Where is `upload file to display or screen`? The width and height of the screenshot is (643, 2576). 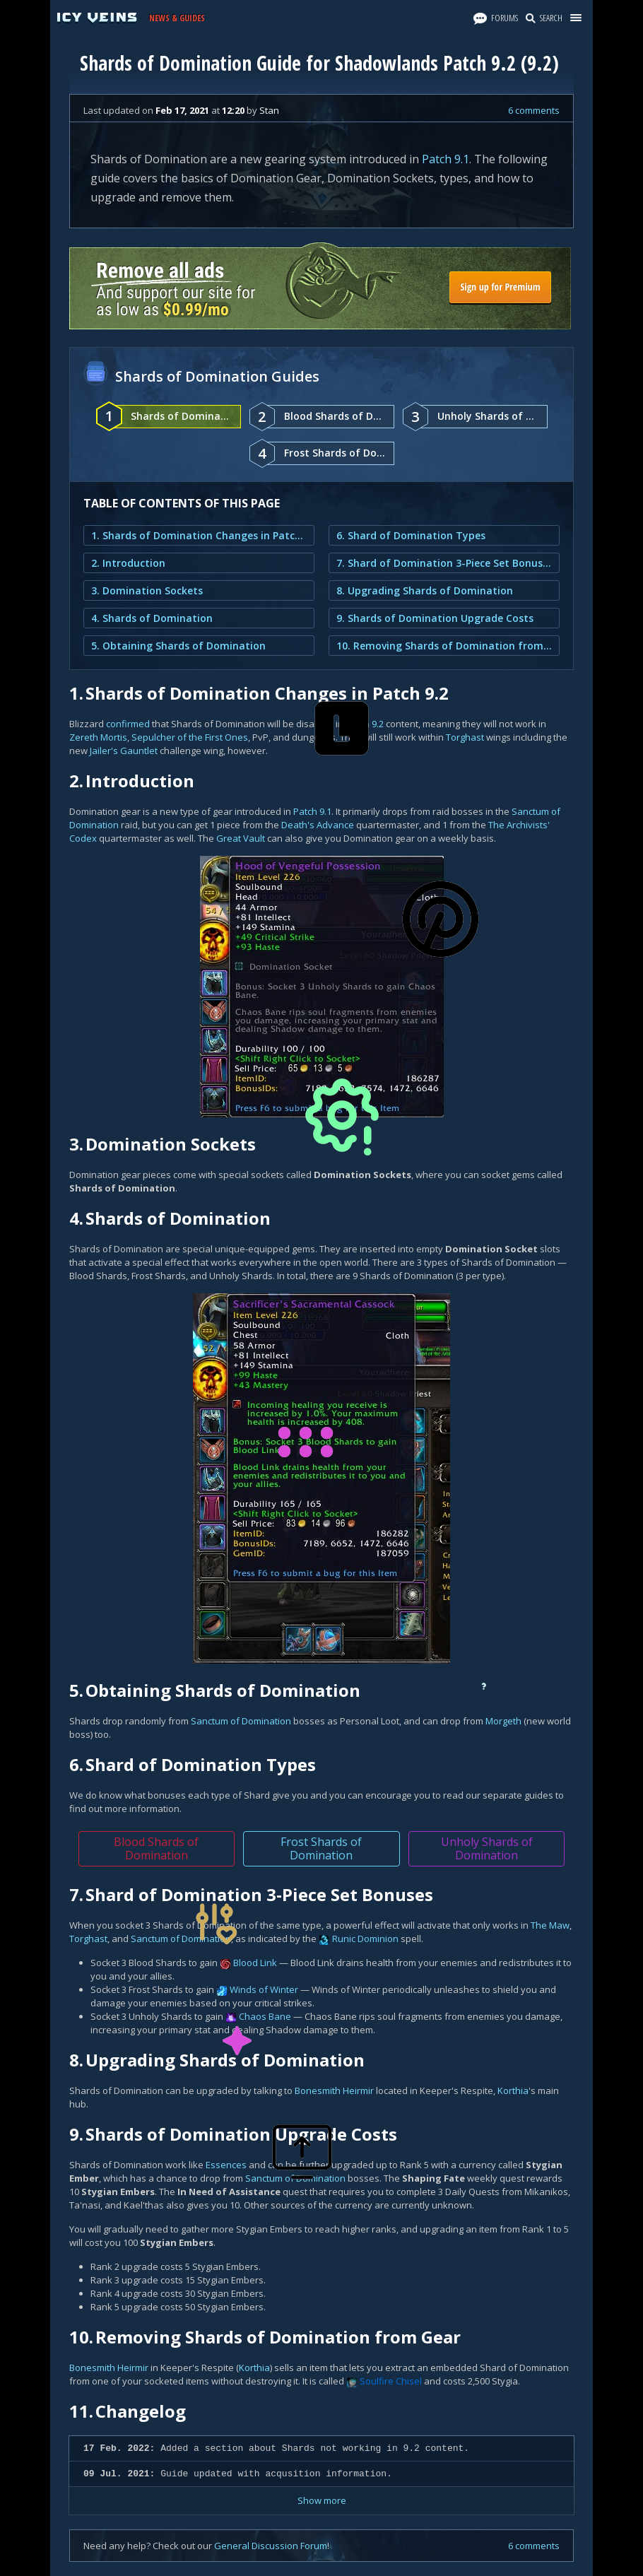
upload file to display or screen is located at coordinates (302, 2149).